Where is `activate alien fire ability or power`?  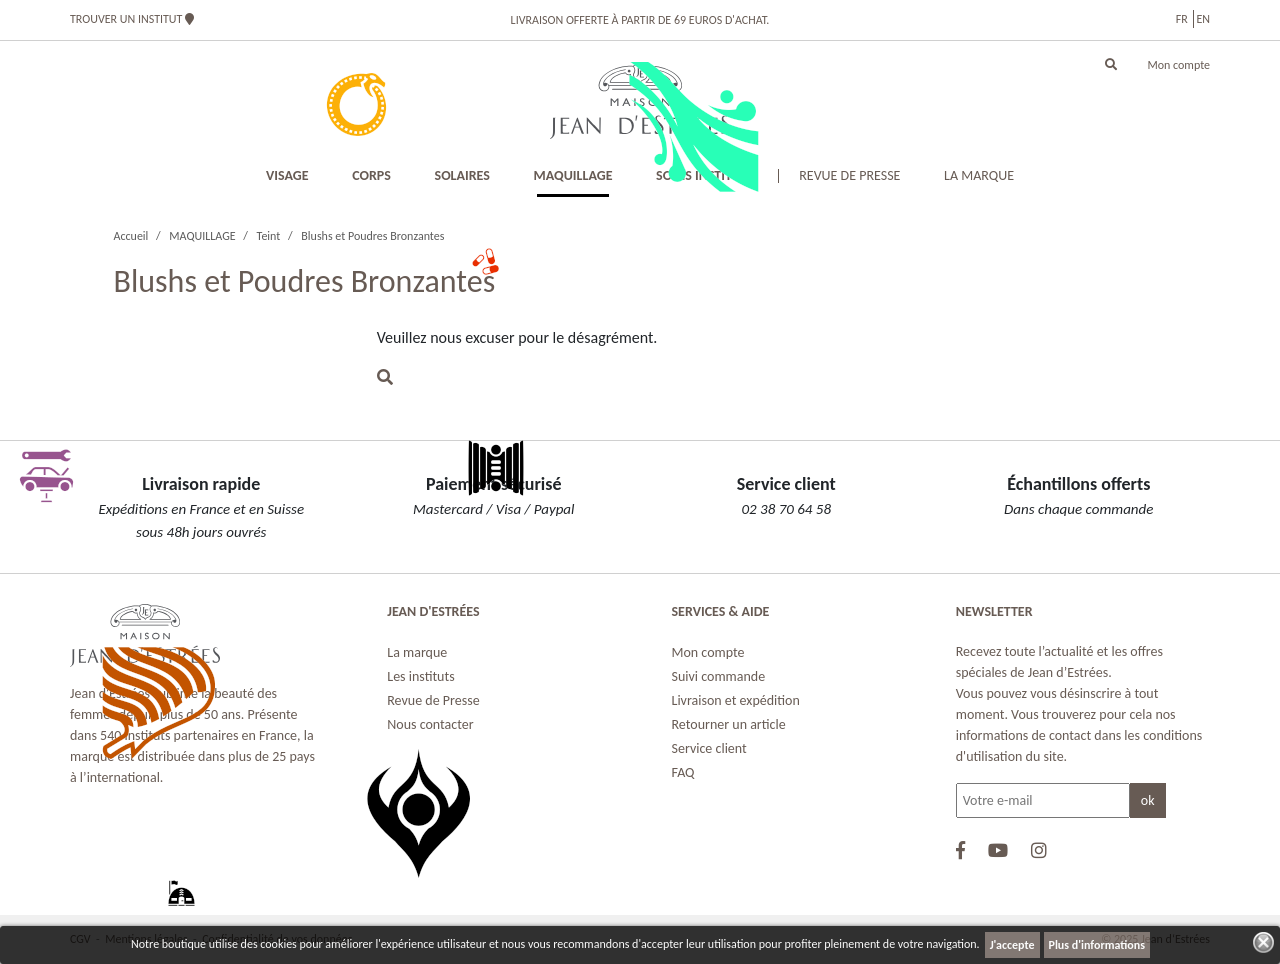
activate alien fire ability or power is located at coordinates (417, 813).